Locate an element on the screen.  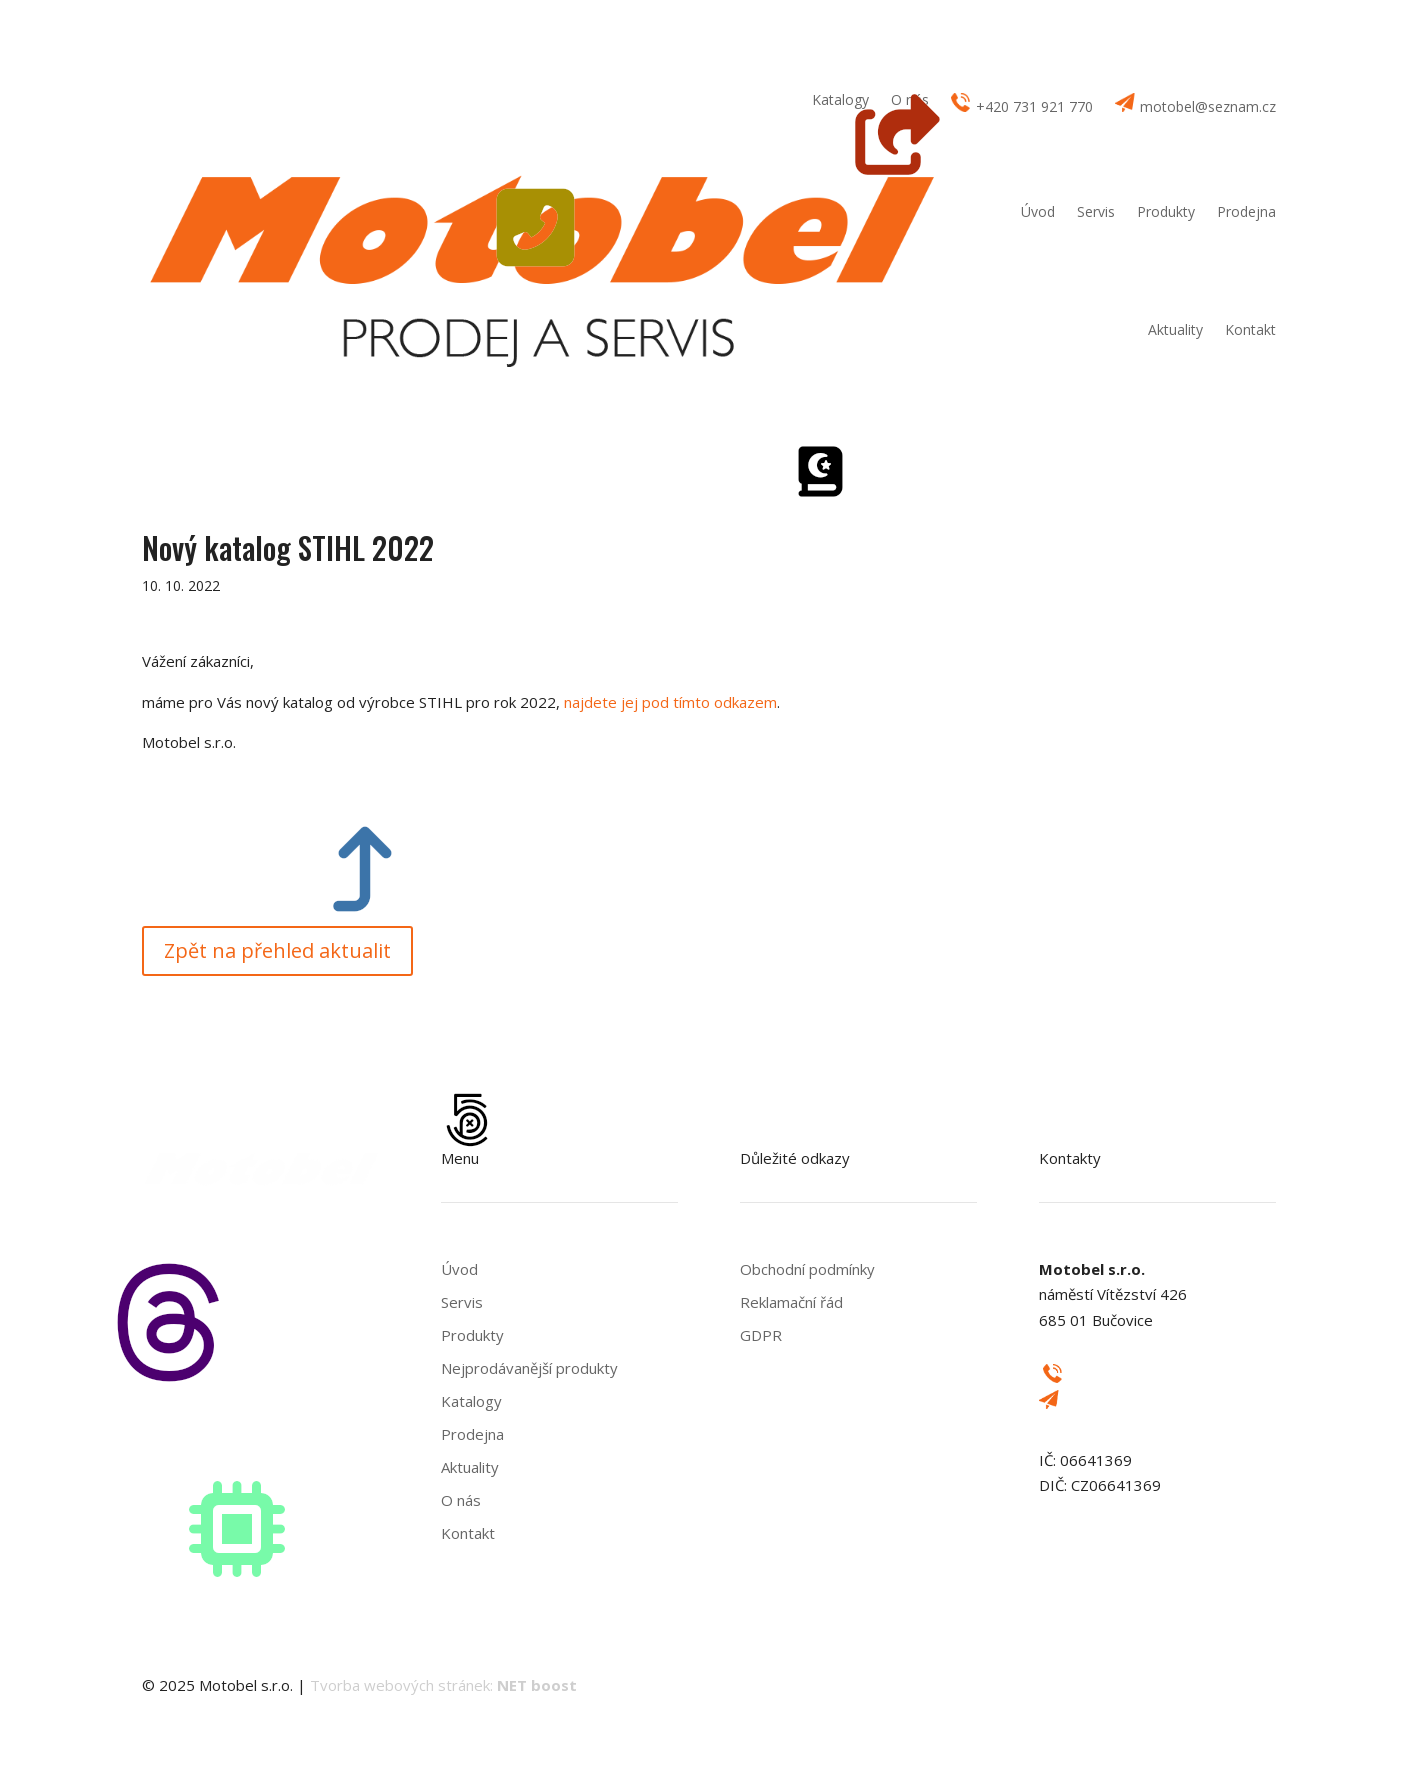
access quran or islamic religious texts is located at coordinates (820, 471).